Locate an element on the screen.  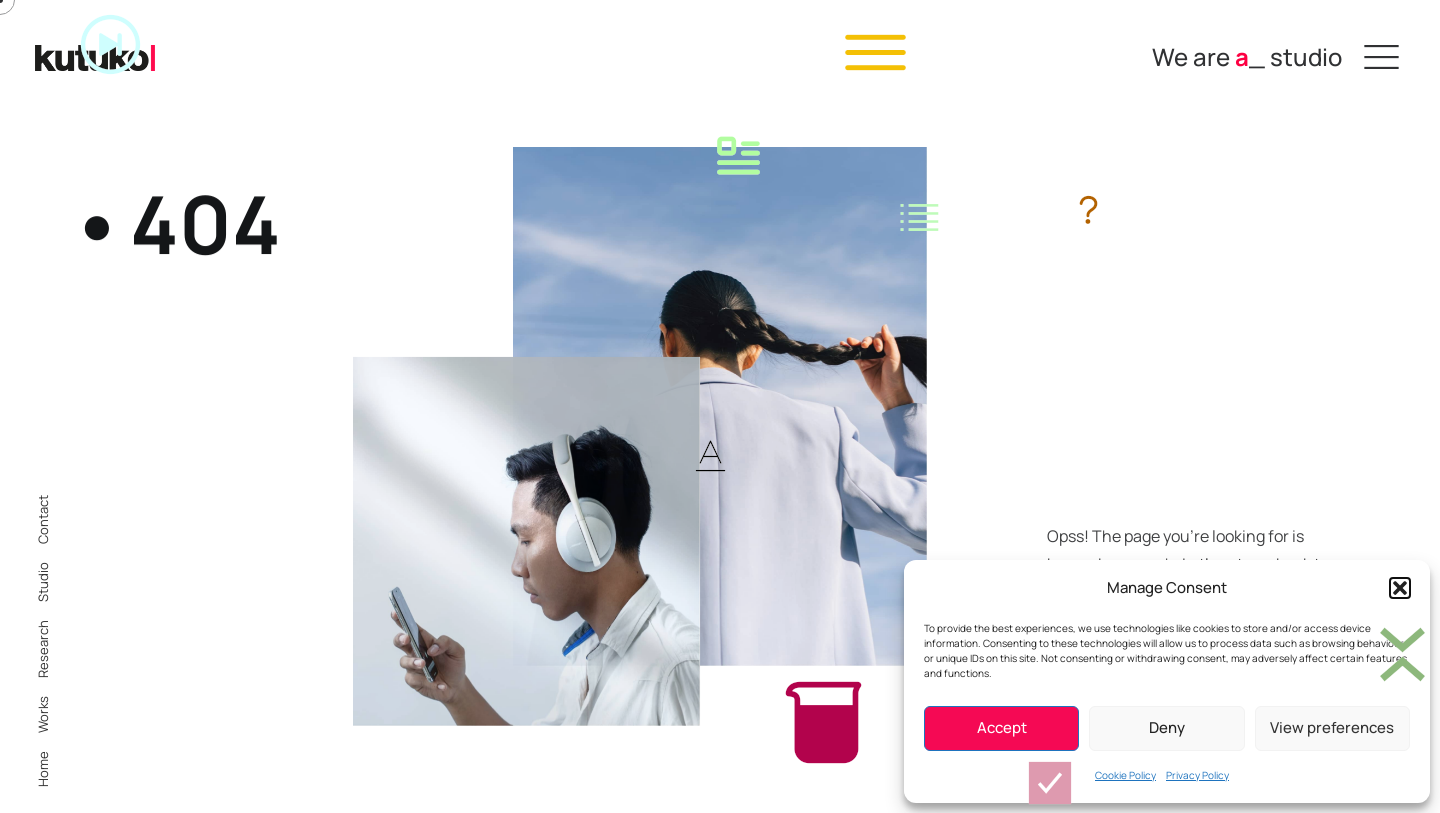
open navigation menu is located at coordinates (875, 52).